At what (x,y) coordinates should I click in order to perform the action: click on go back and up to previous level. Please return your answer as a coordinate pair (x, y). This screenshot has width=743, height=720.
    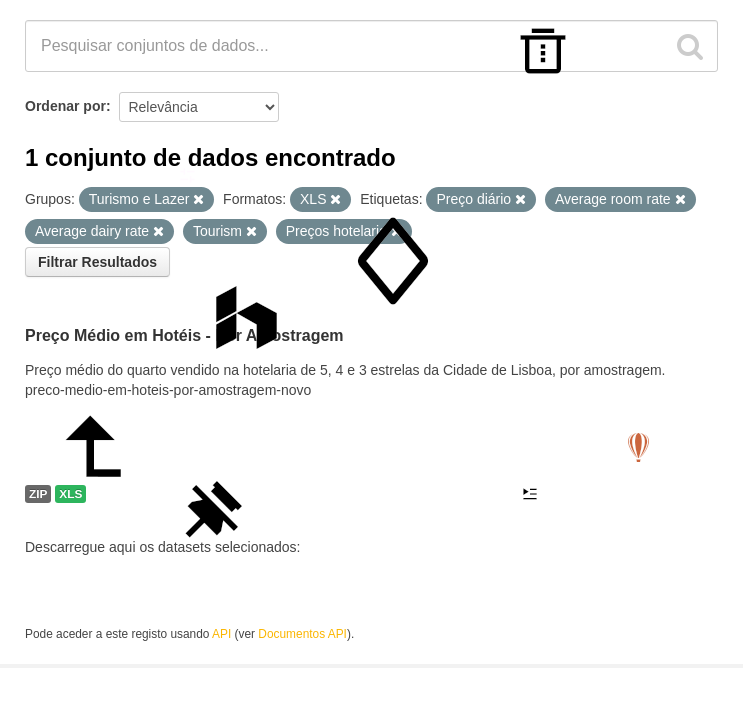
    Looking at the image, I should click on (94, 450).